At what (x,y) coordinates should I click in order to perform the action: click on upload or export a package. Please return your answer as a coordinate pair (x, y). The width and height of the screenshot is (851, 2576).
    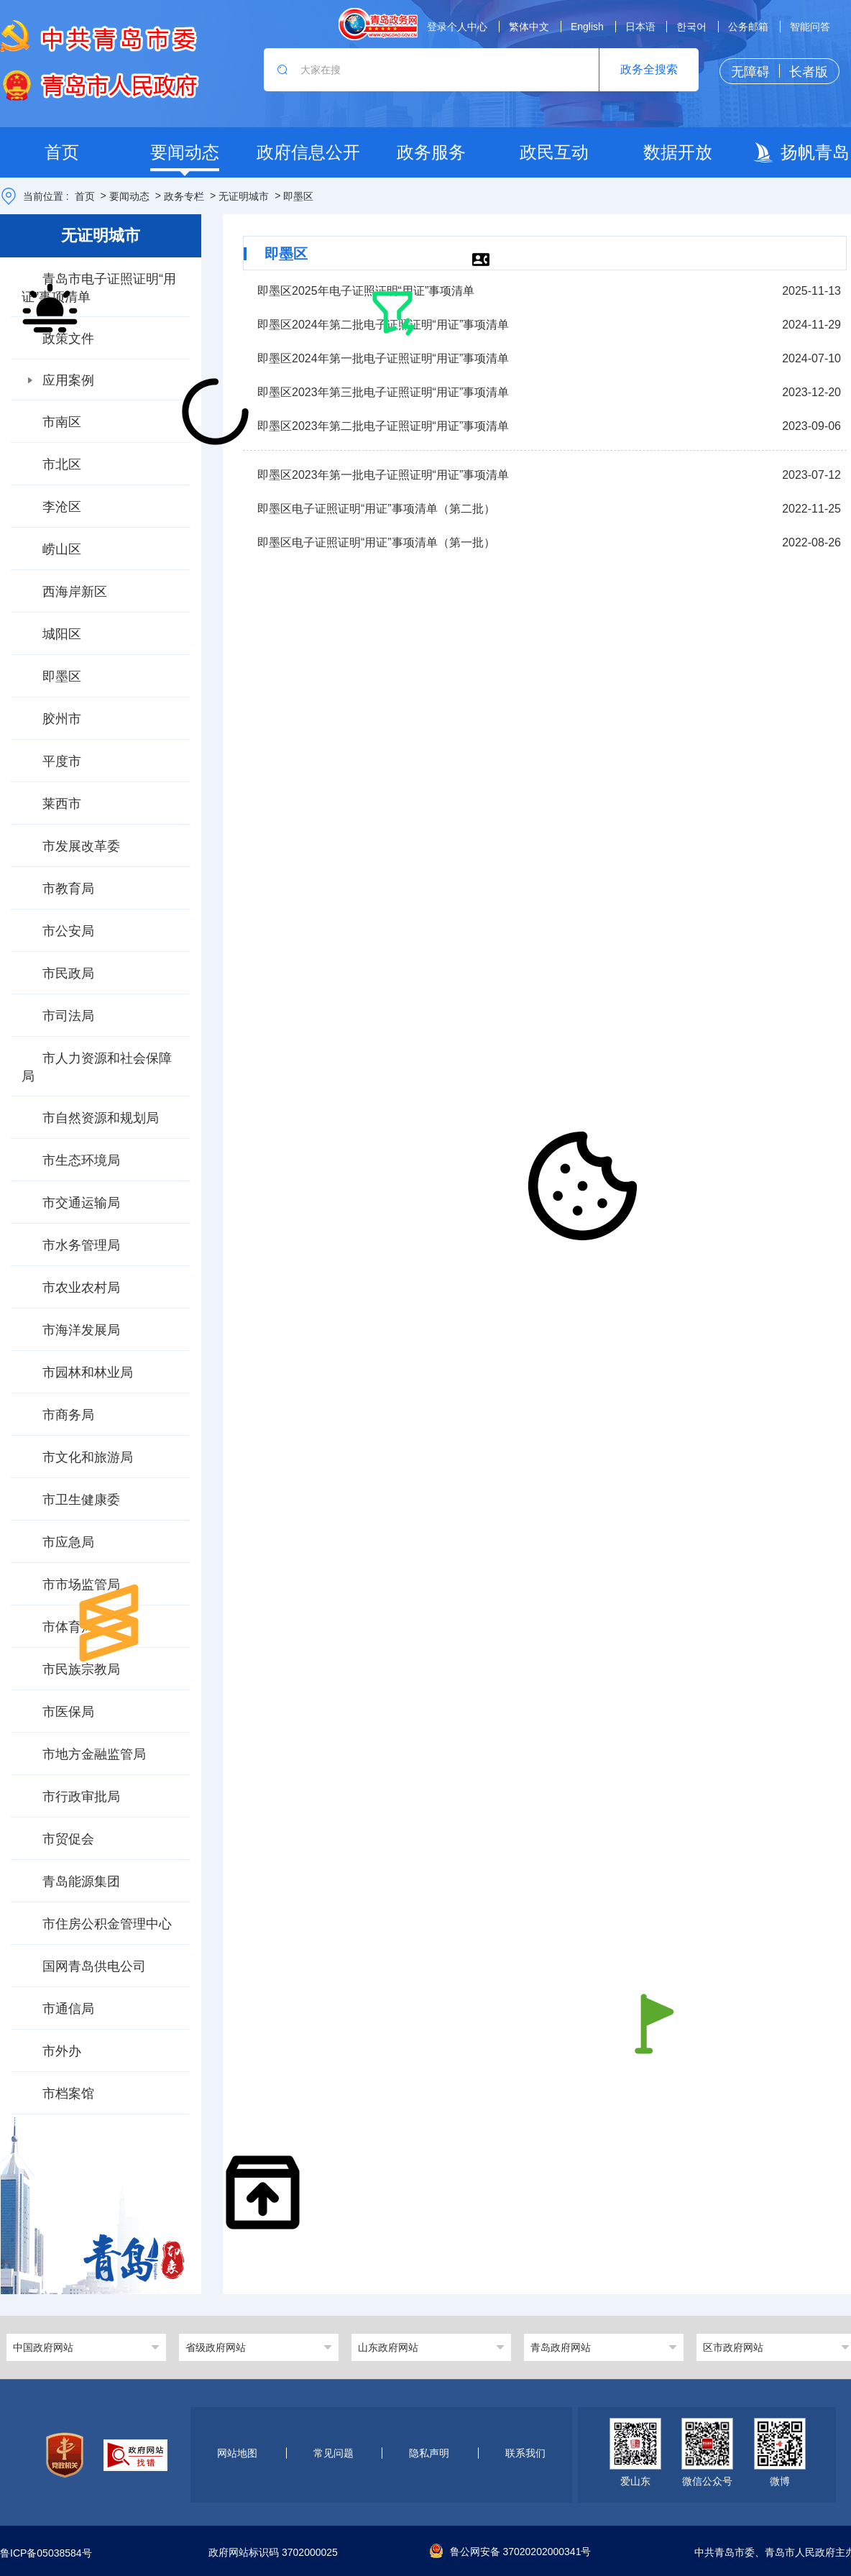
    Looking at the image, I should click on (262, 2192).